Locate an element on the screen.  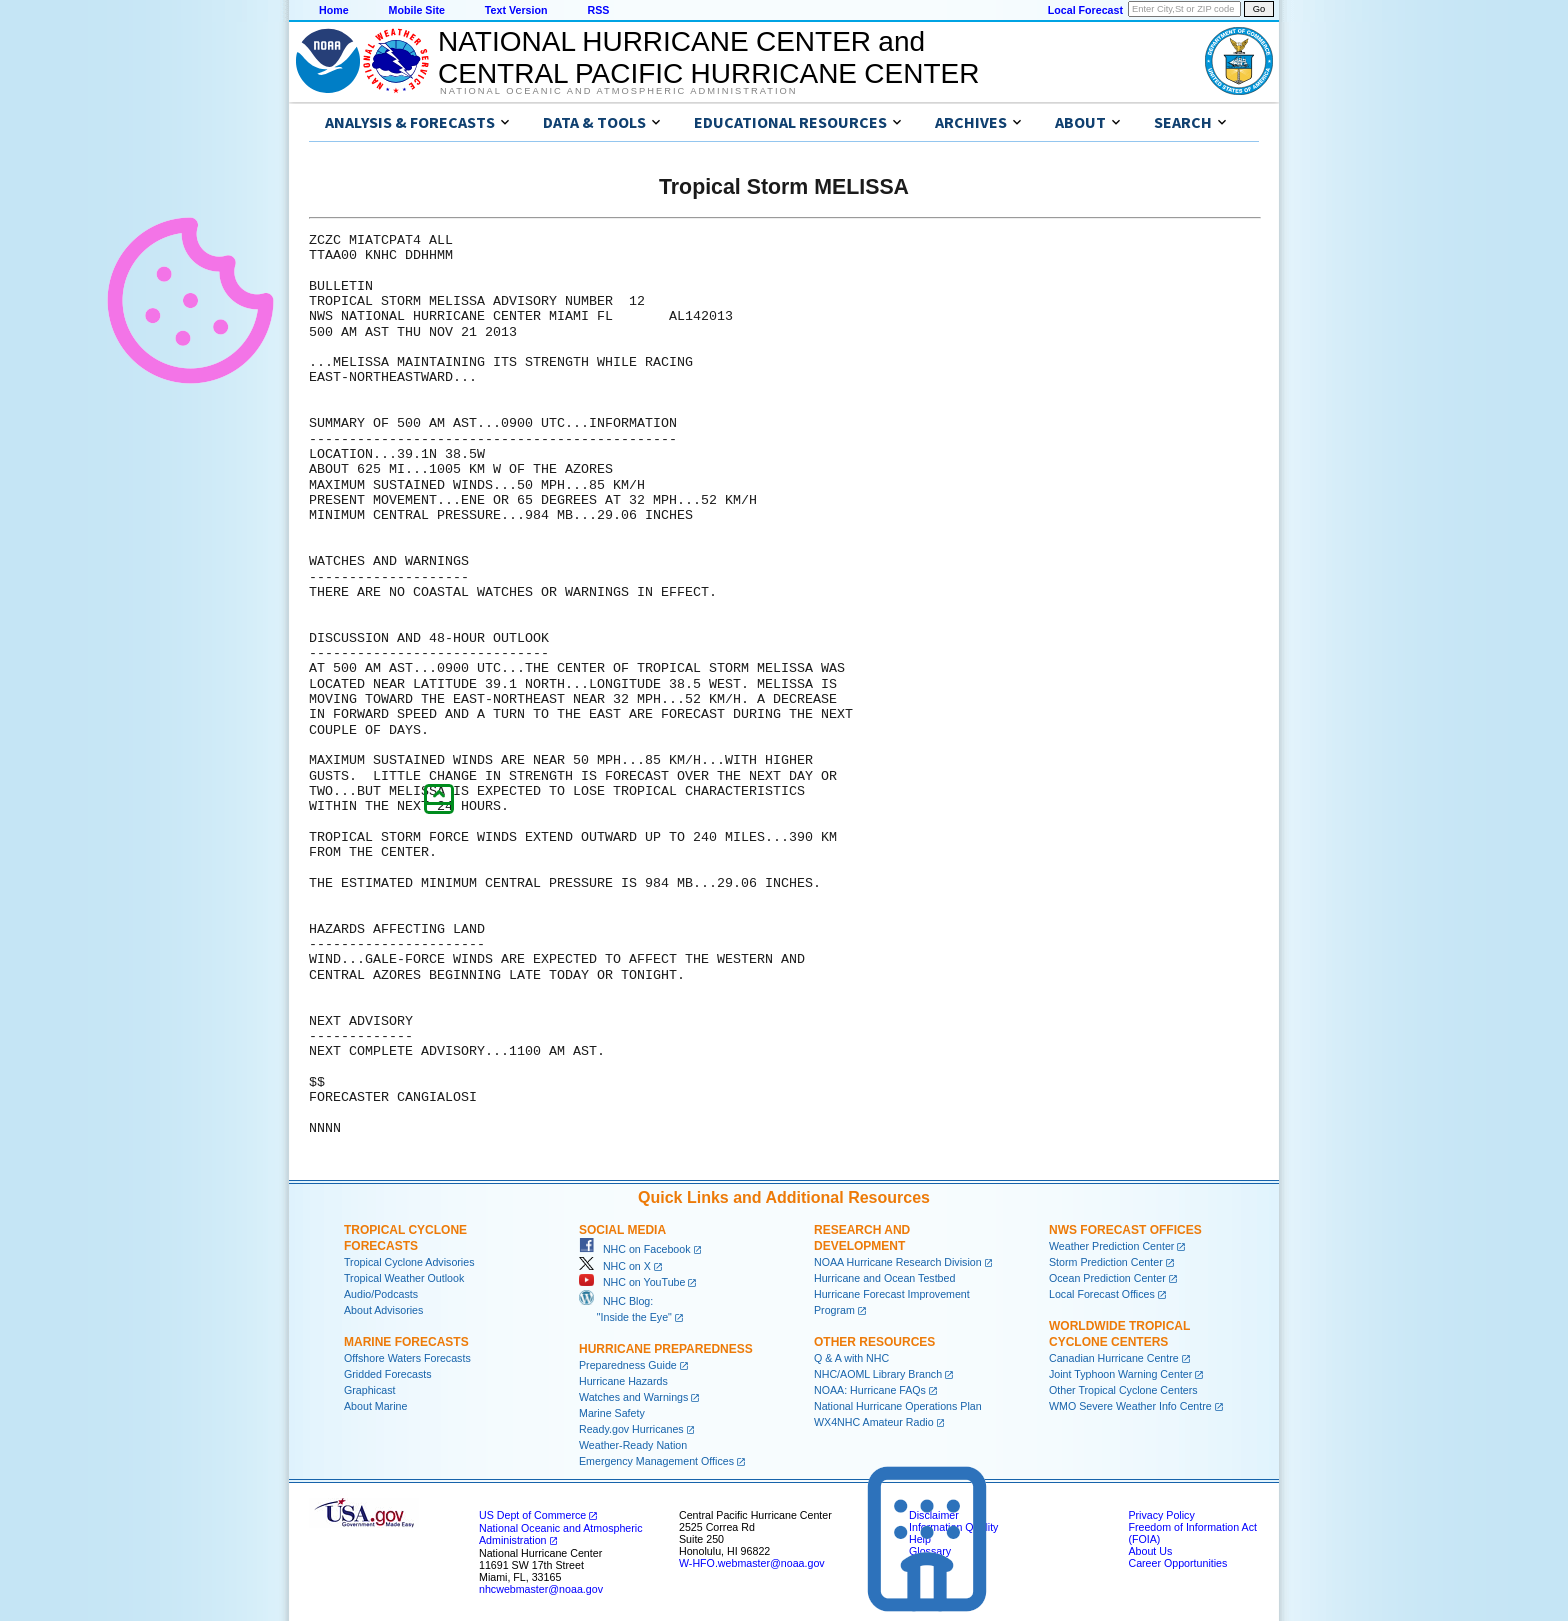
manage cookie preferences is located at coordinates (190, 300).